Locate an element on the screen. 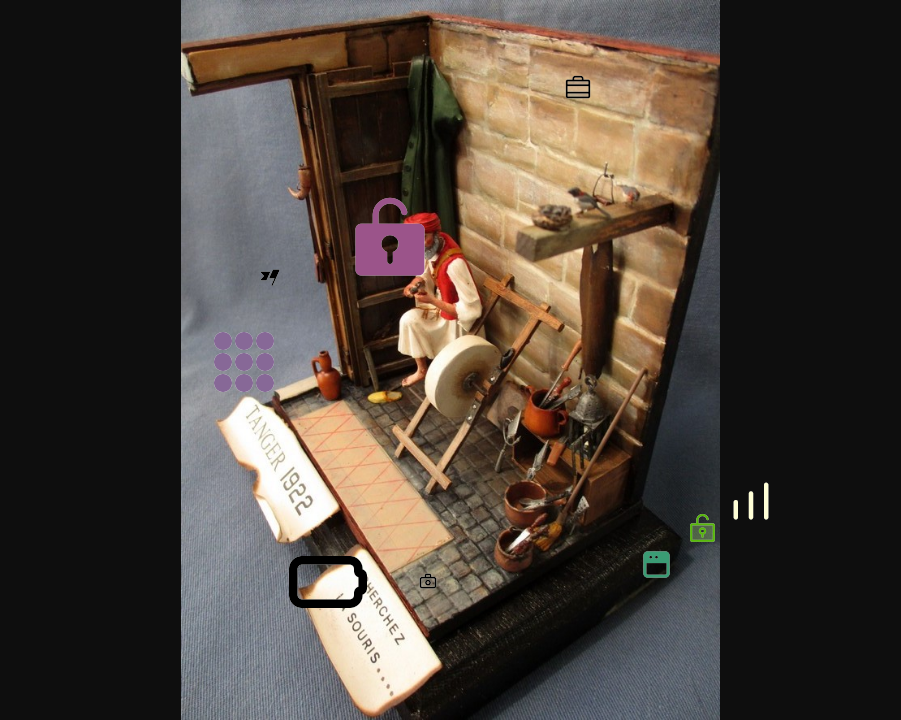  open web browser is located at coordinates (656, 564).